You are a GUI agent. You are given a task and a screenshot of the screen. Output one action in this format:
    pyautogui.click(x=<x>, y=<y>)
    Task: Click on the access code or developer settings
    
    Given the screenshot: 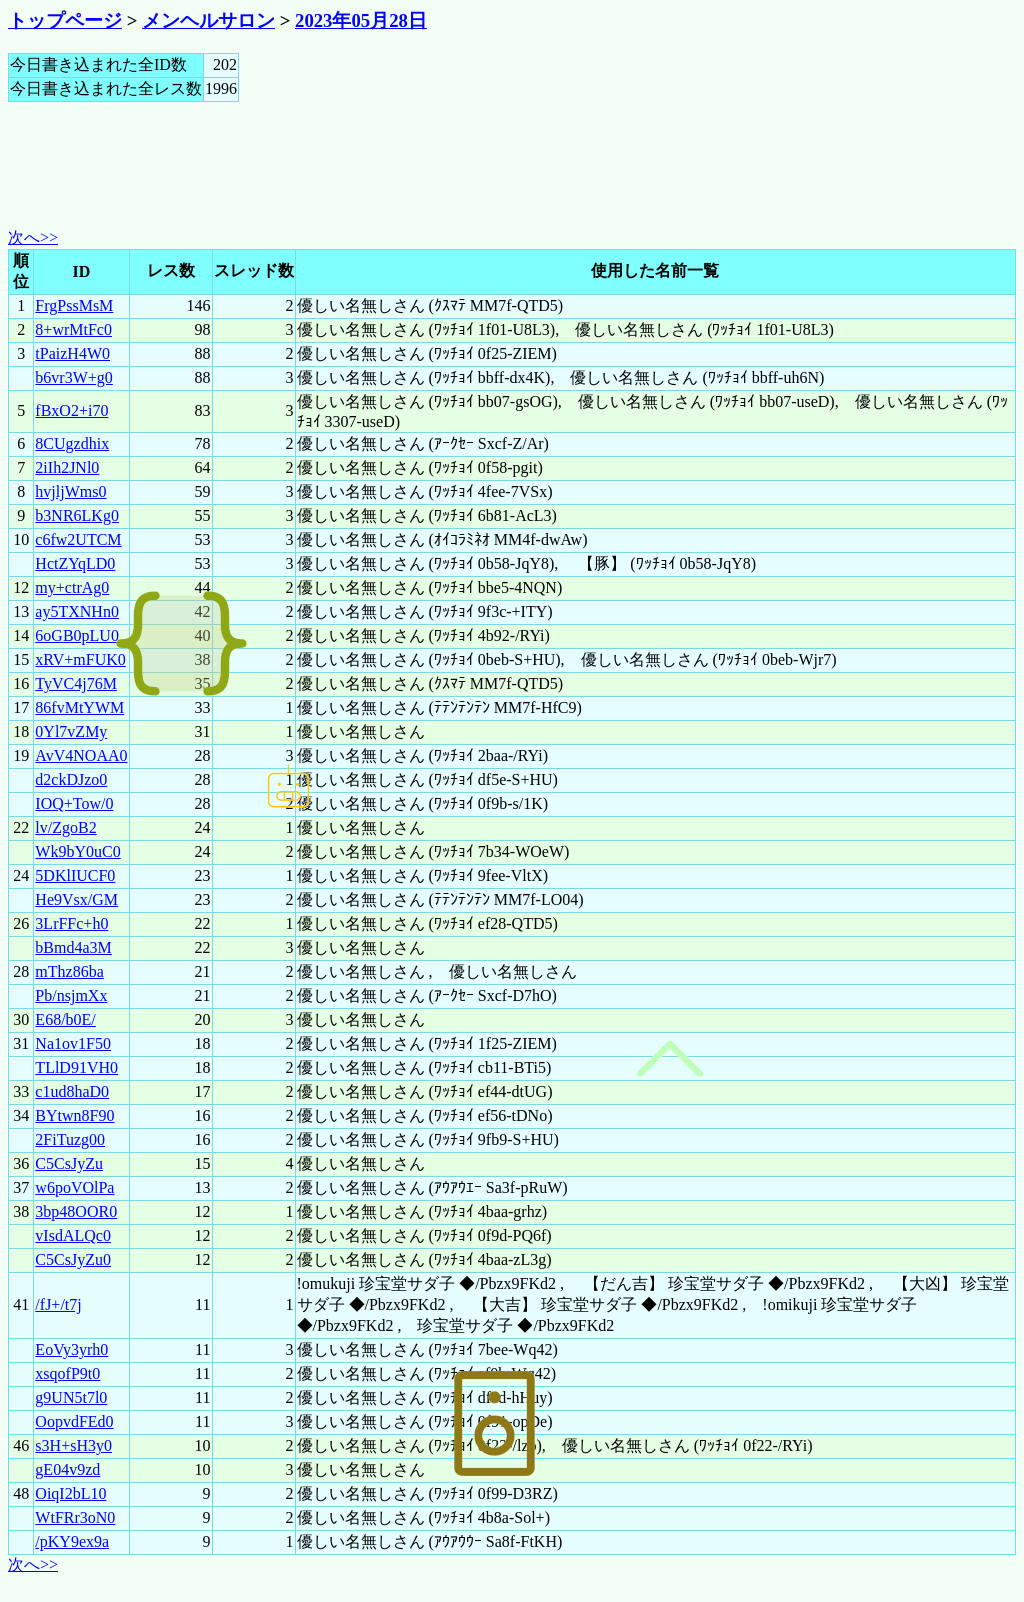 What is the action you would take?
    pyautogui.click(x=181, y=643)
    